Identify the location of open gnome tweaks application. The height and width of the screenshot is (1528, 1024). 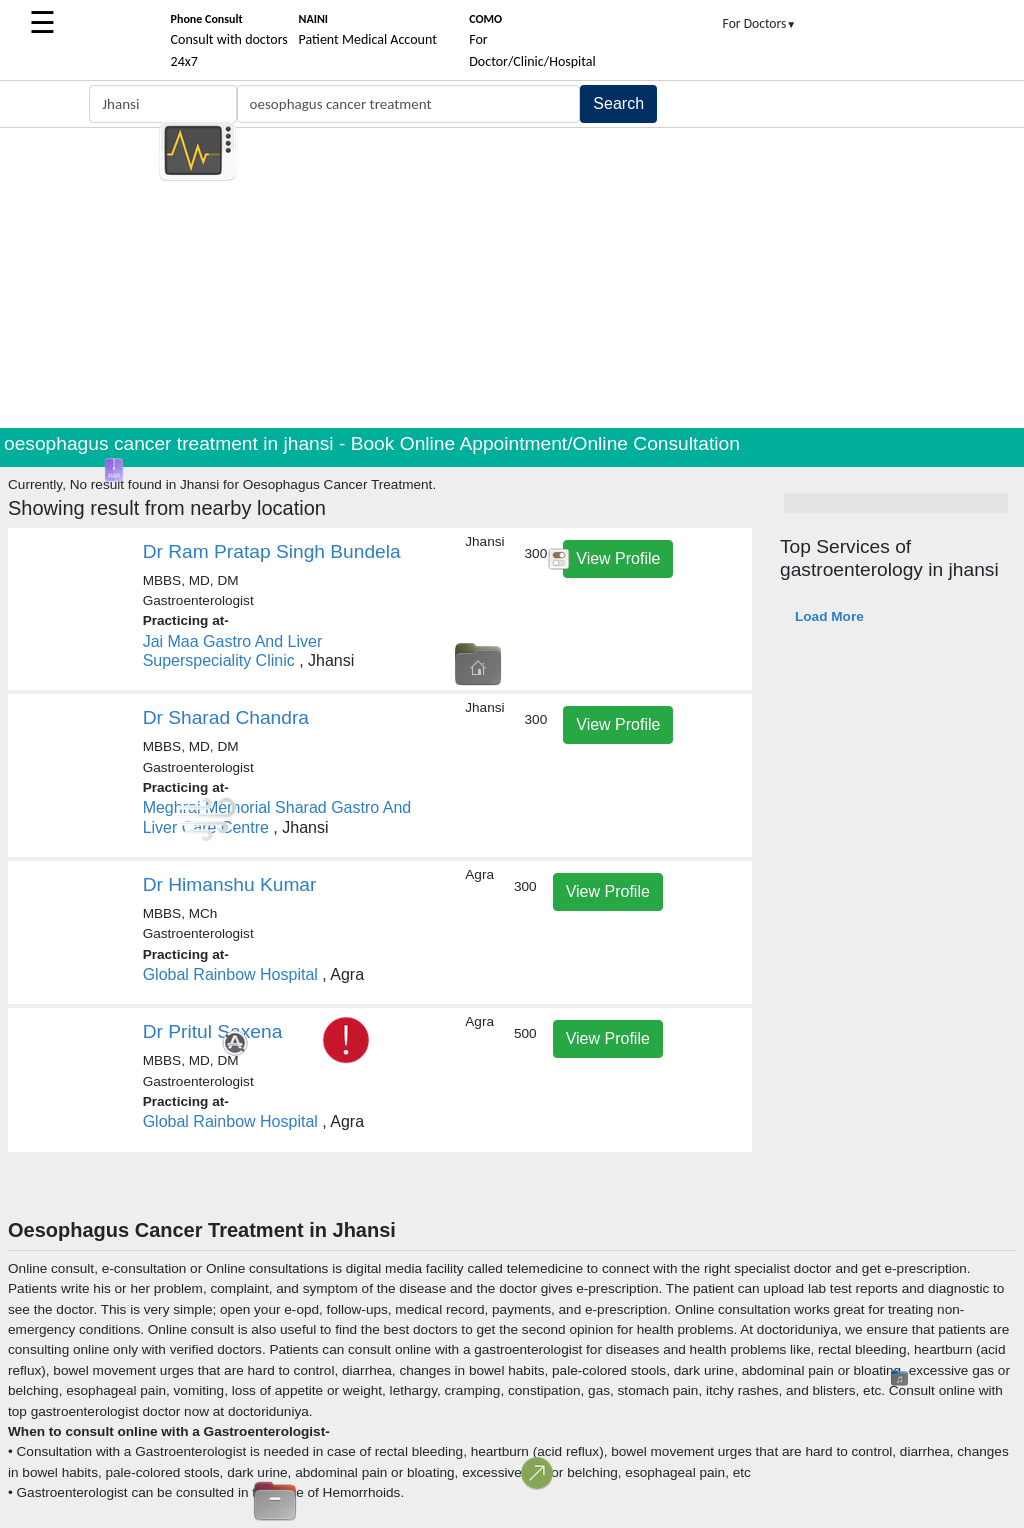
(559, 559).